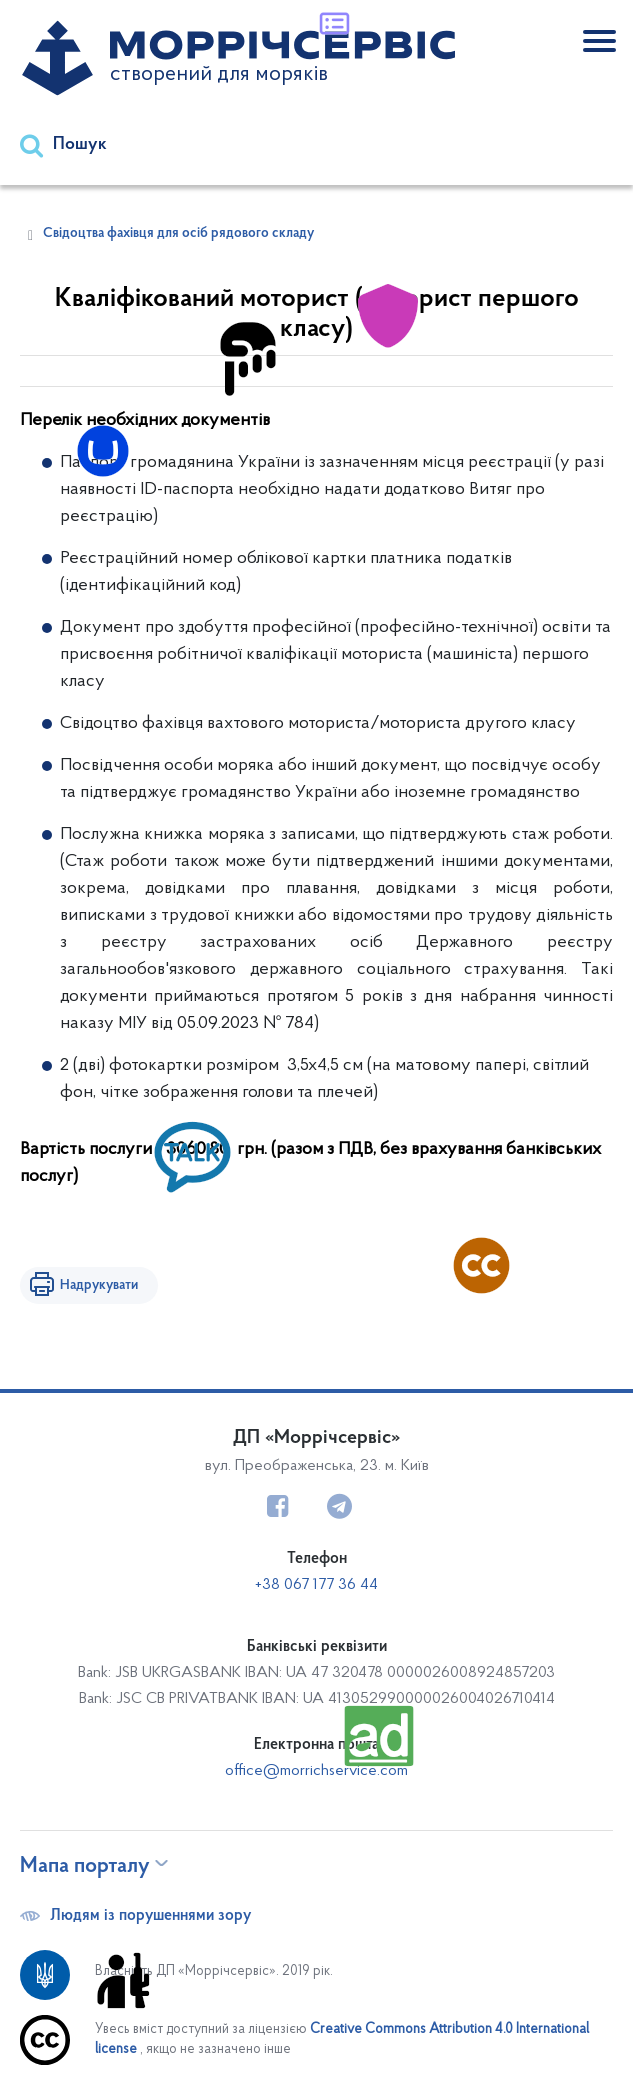 This screenshot has height=2100, width=633. I want to click on open KakaoTalk messenger, so click(192, 1154).